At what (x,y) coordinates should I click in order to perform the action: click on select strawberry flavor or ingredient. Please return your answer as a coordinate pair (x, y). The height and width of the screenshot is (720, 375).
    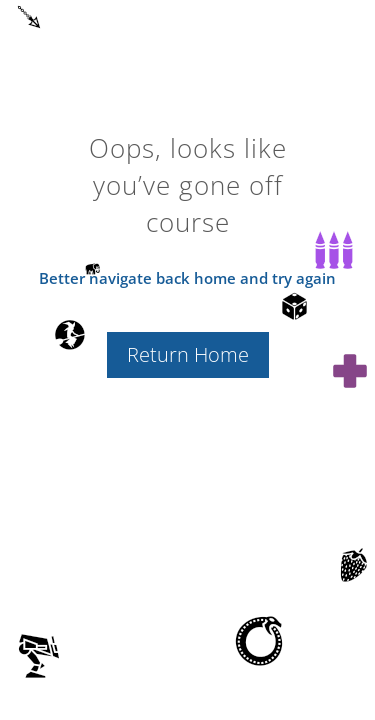
    Looking at the image, I should click on (354, 565).